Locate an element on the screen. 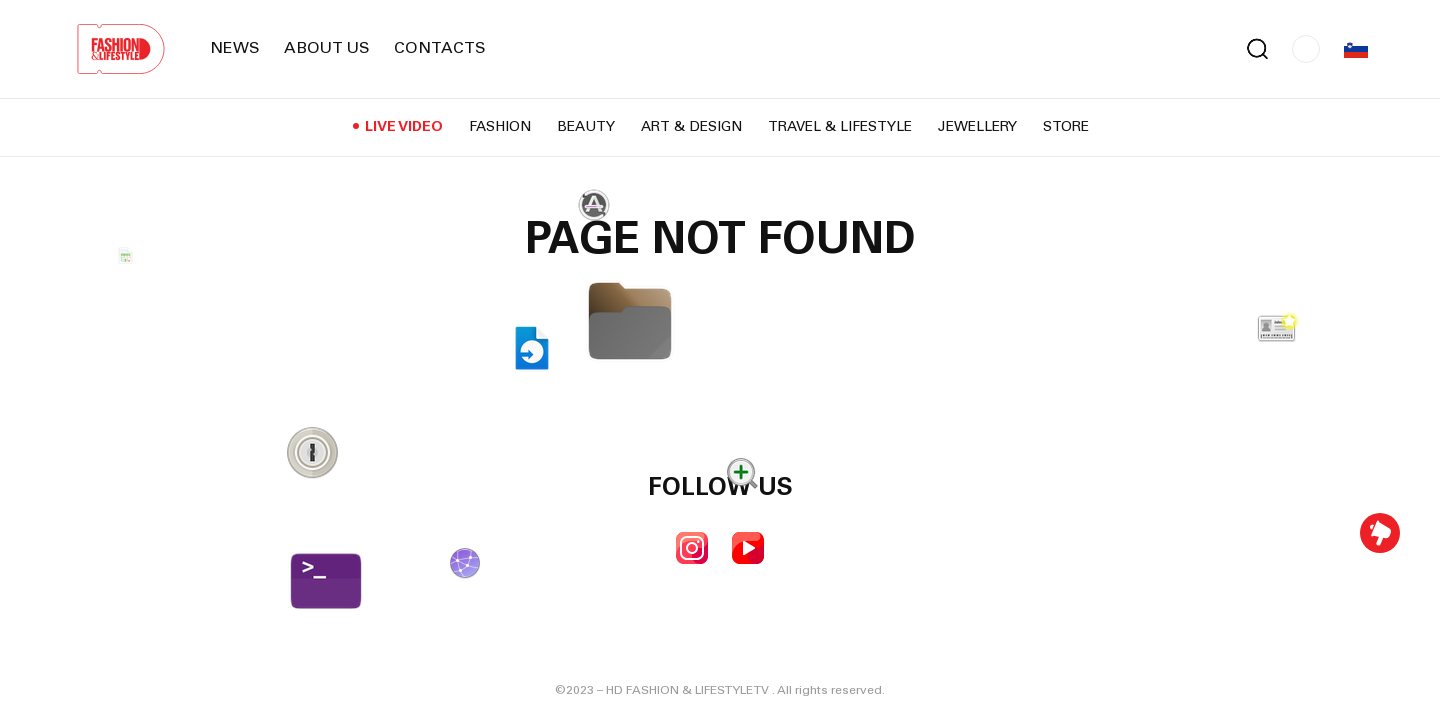  open passwords and keys manager is located at coordinates (312, 452).